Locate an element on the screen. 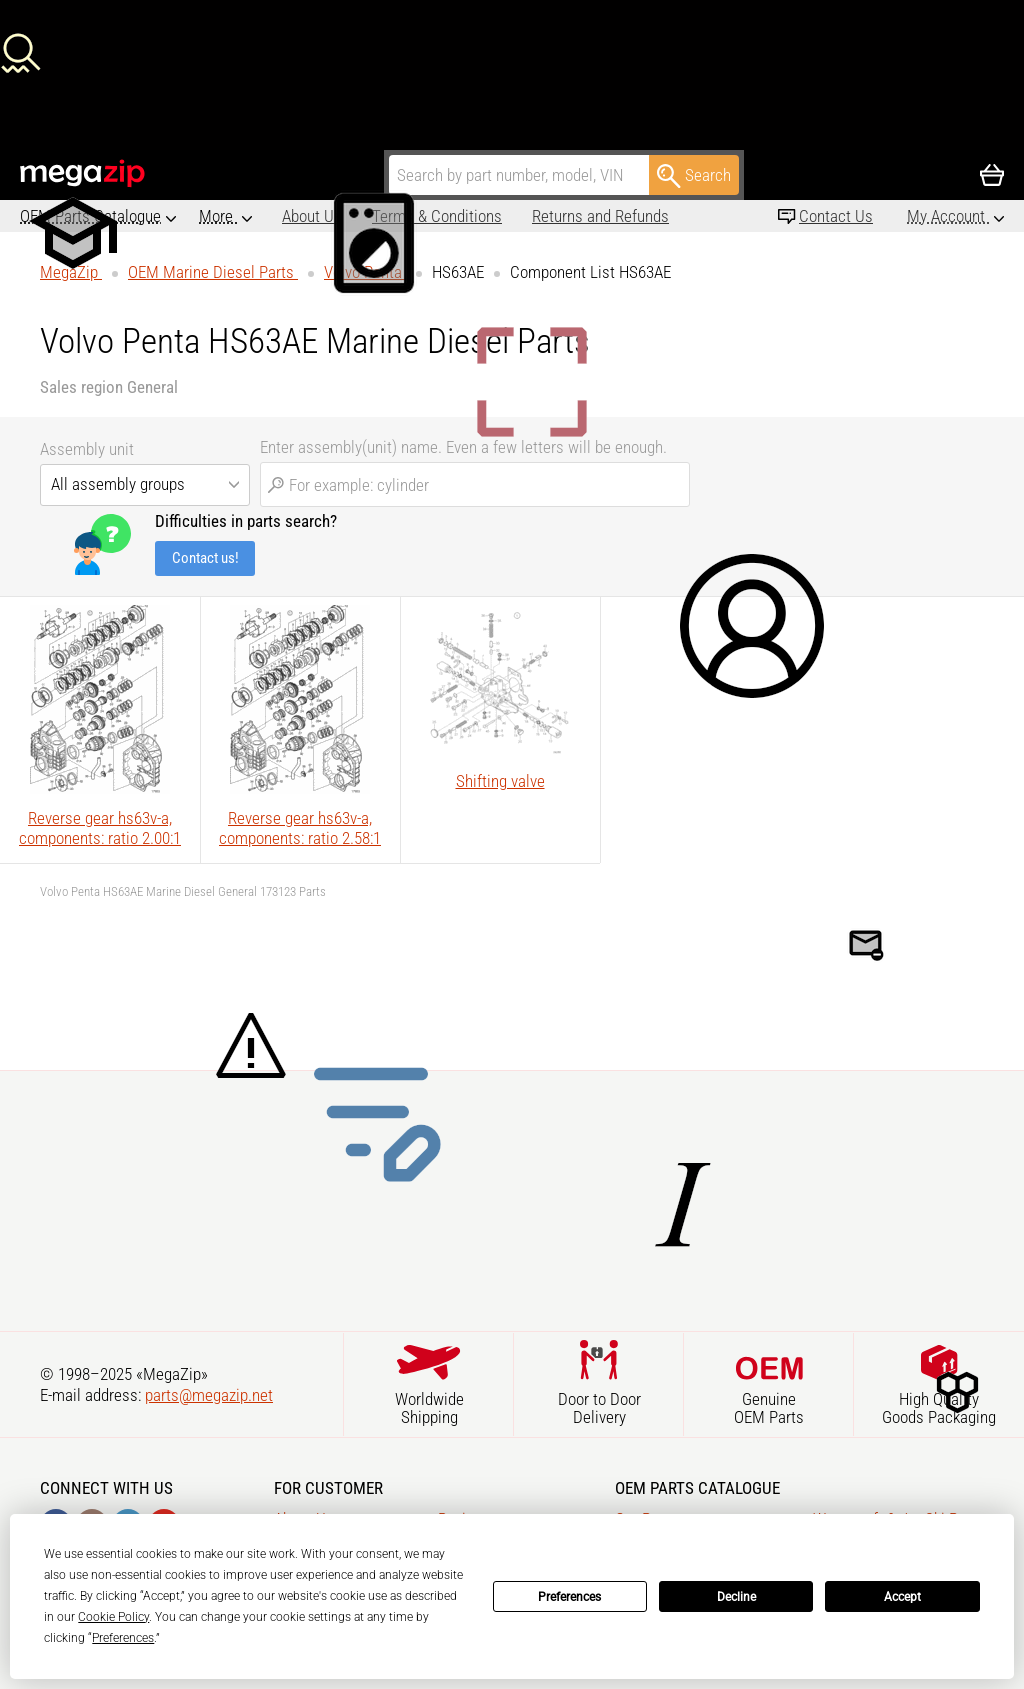 The image size is (1024, 1689). access your account settings is located at coordinates (752, 626).